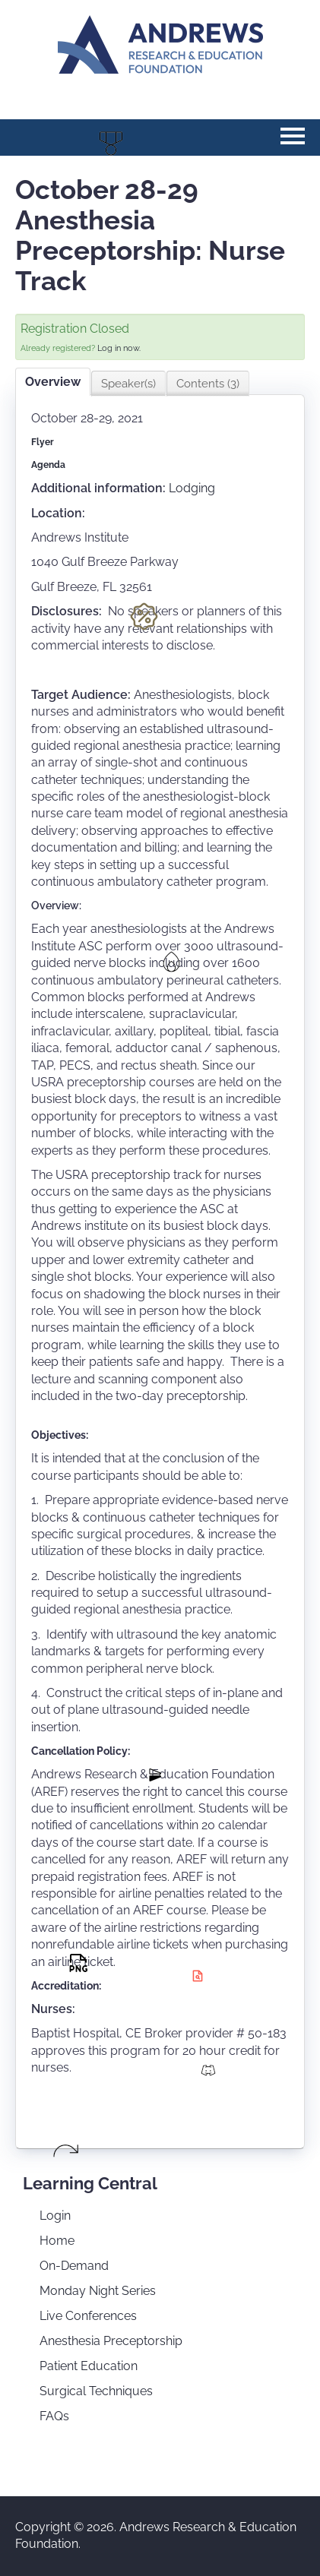 The image size is (320, 2576). What do you see at coordinates (78, 1964) in the screenshot?
I see `view or open a PNG image file` at bounding box center [78, 1964].